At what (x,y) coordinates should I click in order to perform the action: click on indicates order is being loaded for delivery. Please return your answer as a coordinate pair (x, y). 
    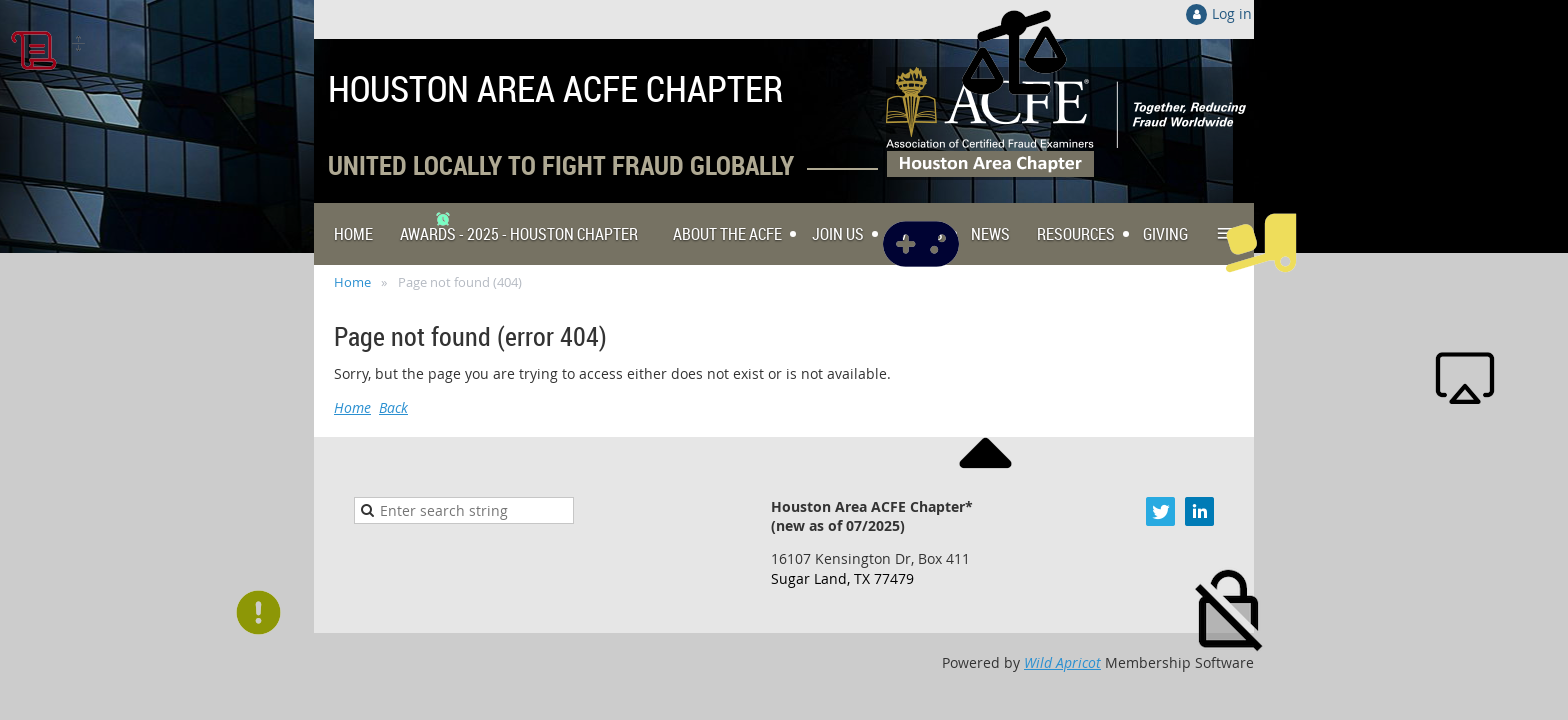
    Looking at the image, I should click on (1261, 241).